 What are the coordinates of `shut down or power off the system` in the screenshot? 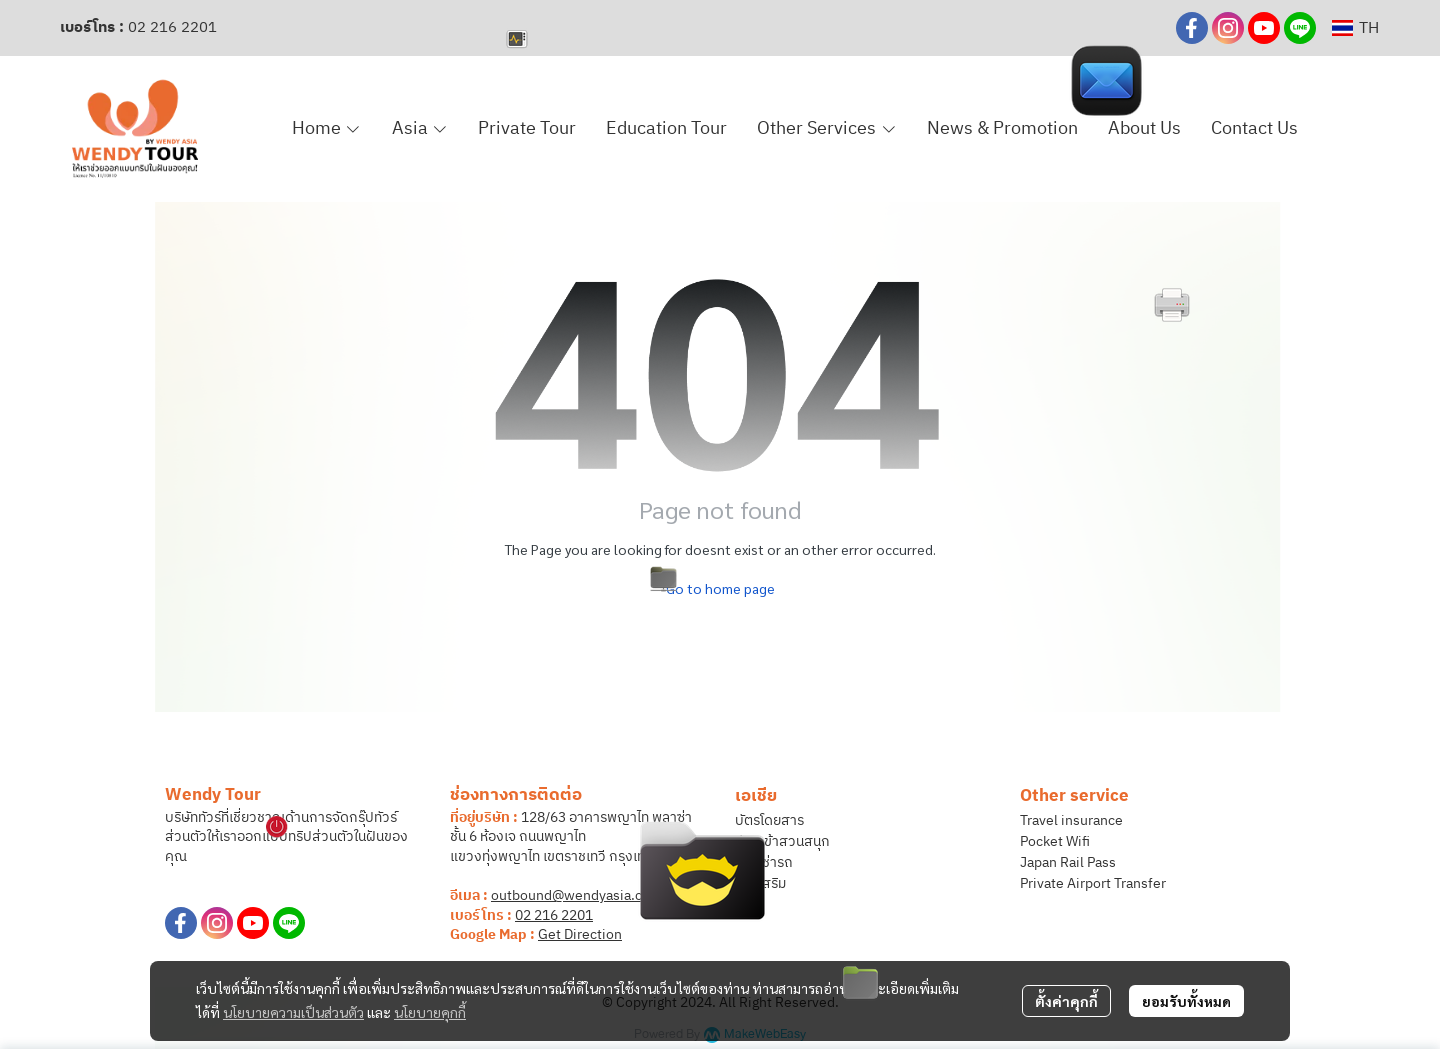 It's located at (277, 827).